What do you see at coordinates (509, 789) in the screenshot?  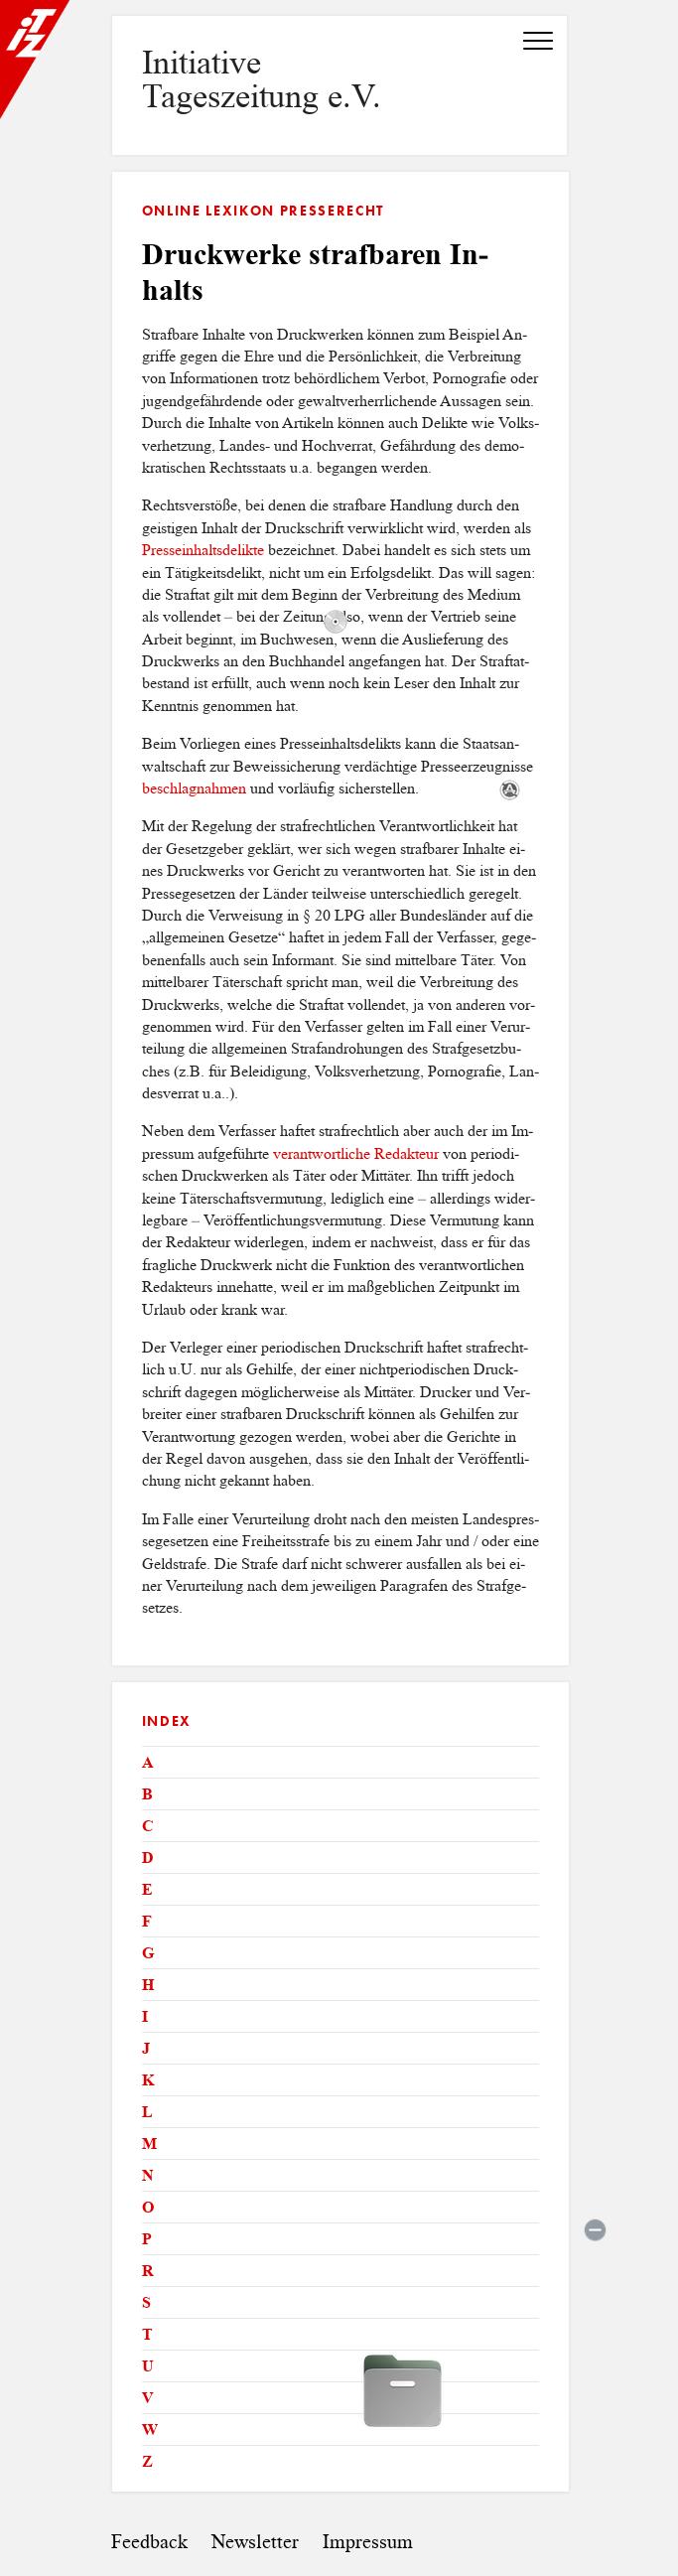 I see `check for available software updates` at bounding box center [509, 789].